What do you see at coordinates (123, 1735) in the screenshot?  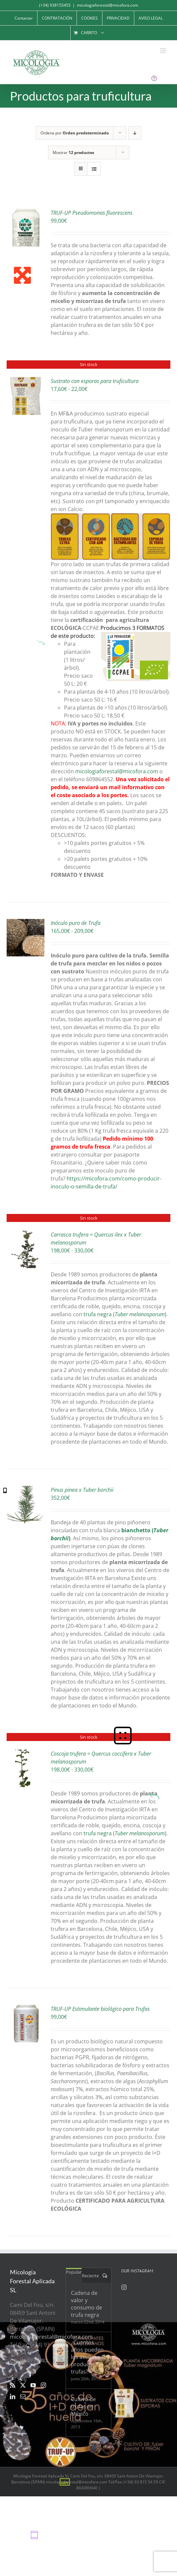 I see `roll or randomize with a value of four` at bounding box center [123, 1735].